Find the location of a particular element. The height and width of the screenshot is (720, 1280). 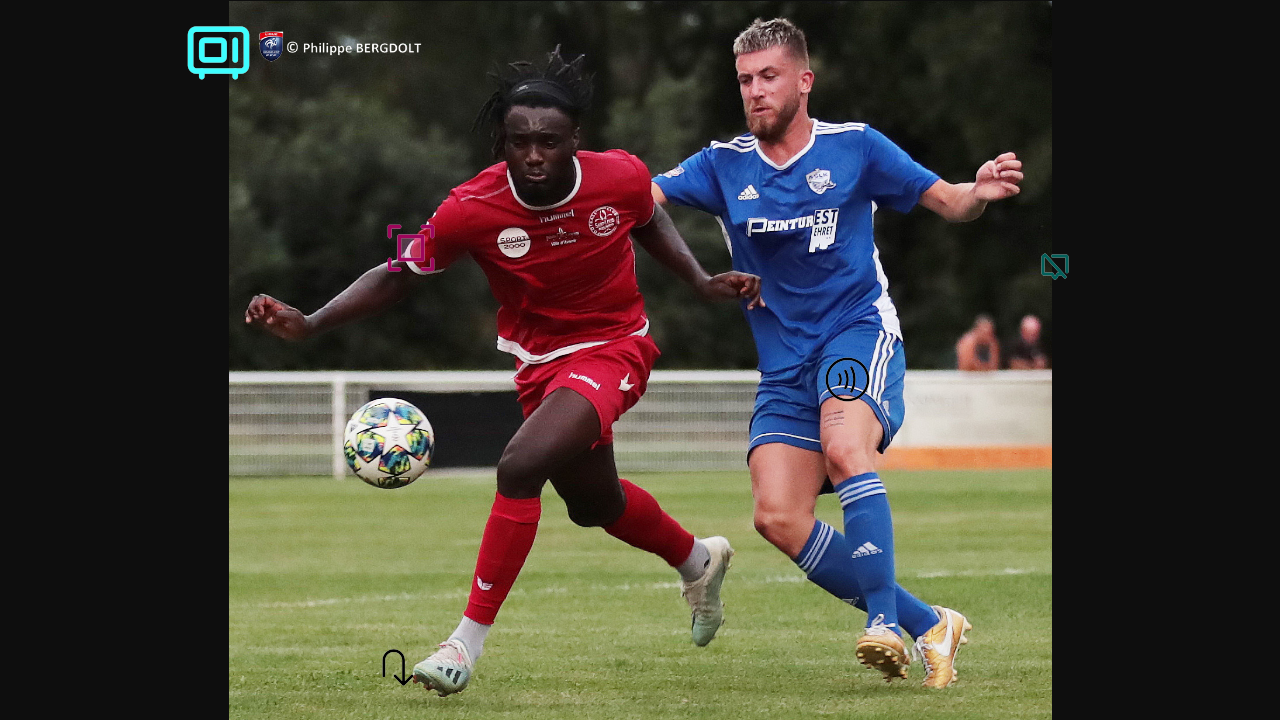

access microwave or kitchen appliance controls is located at coordinates (218, 51).